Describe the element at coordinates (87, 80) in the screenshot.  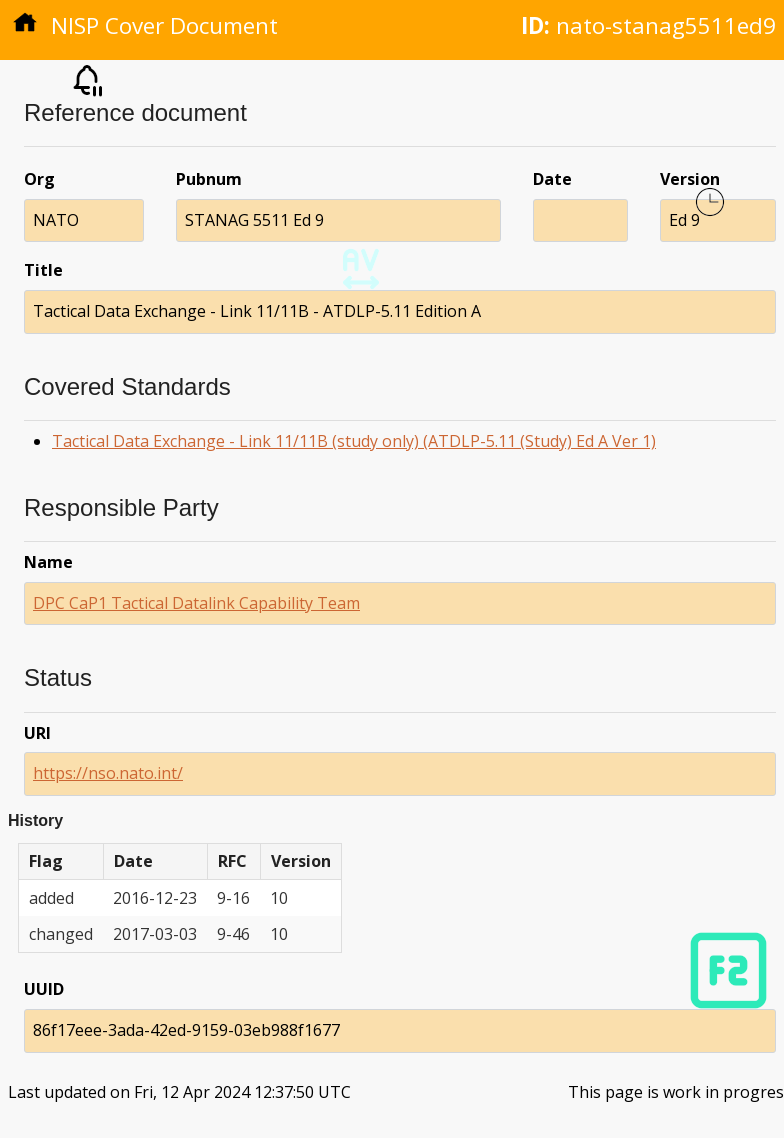
I see `pause notifications` at that location.